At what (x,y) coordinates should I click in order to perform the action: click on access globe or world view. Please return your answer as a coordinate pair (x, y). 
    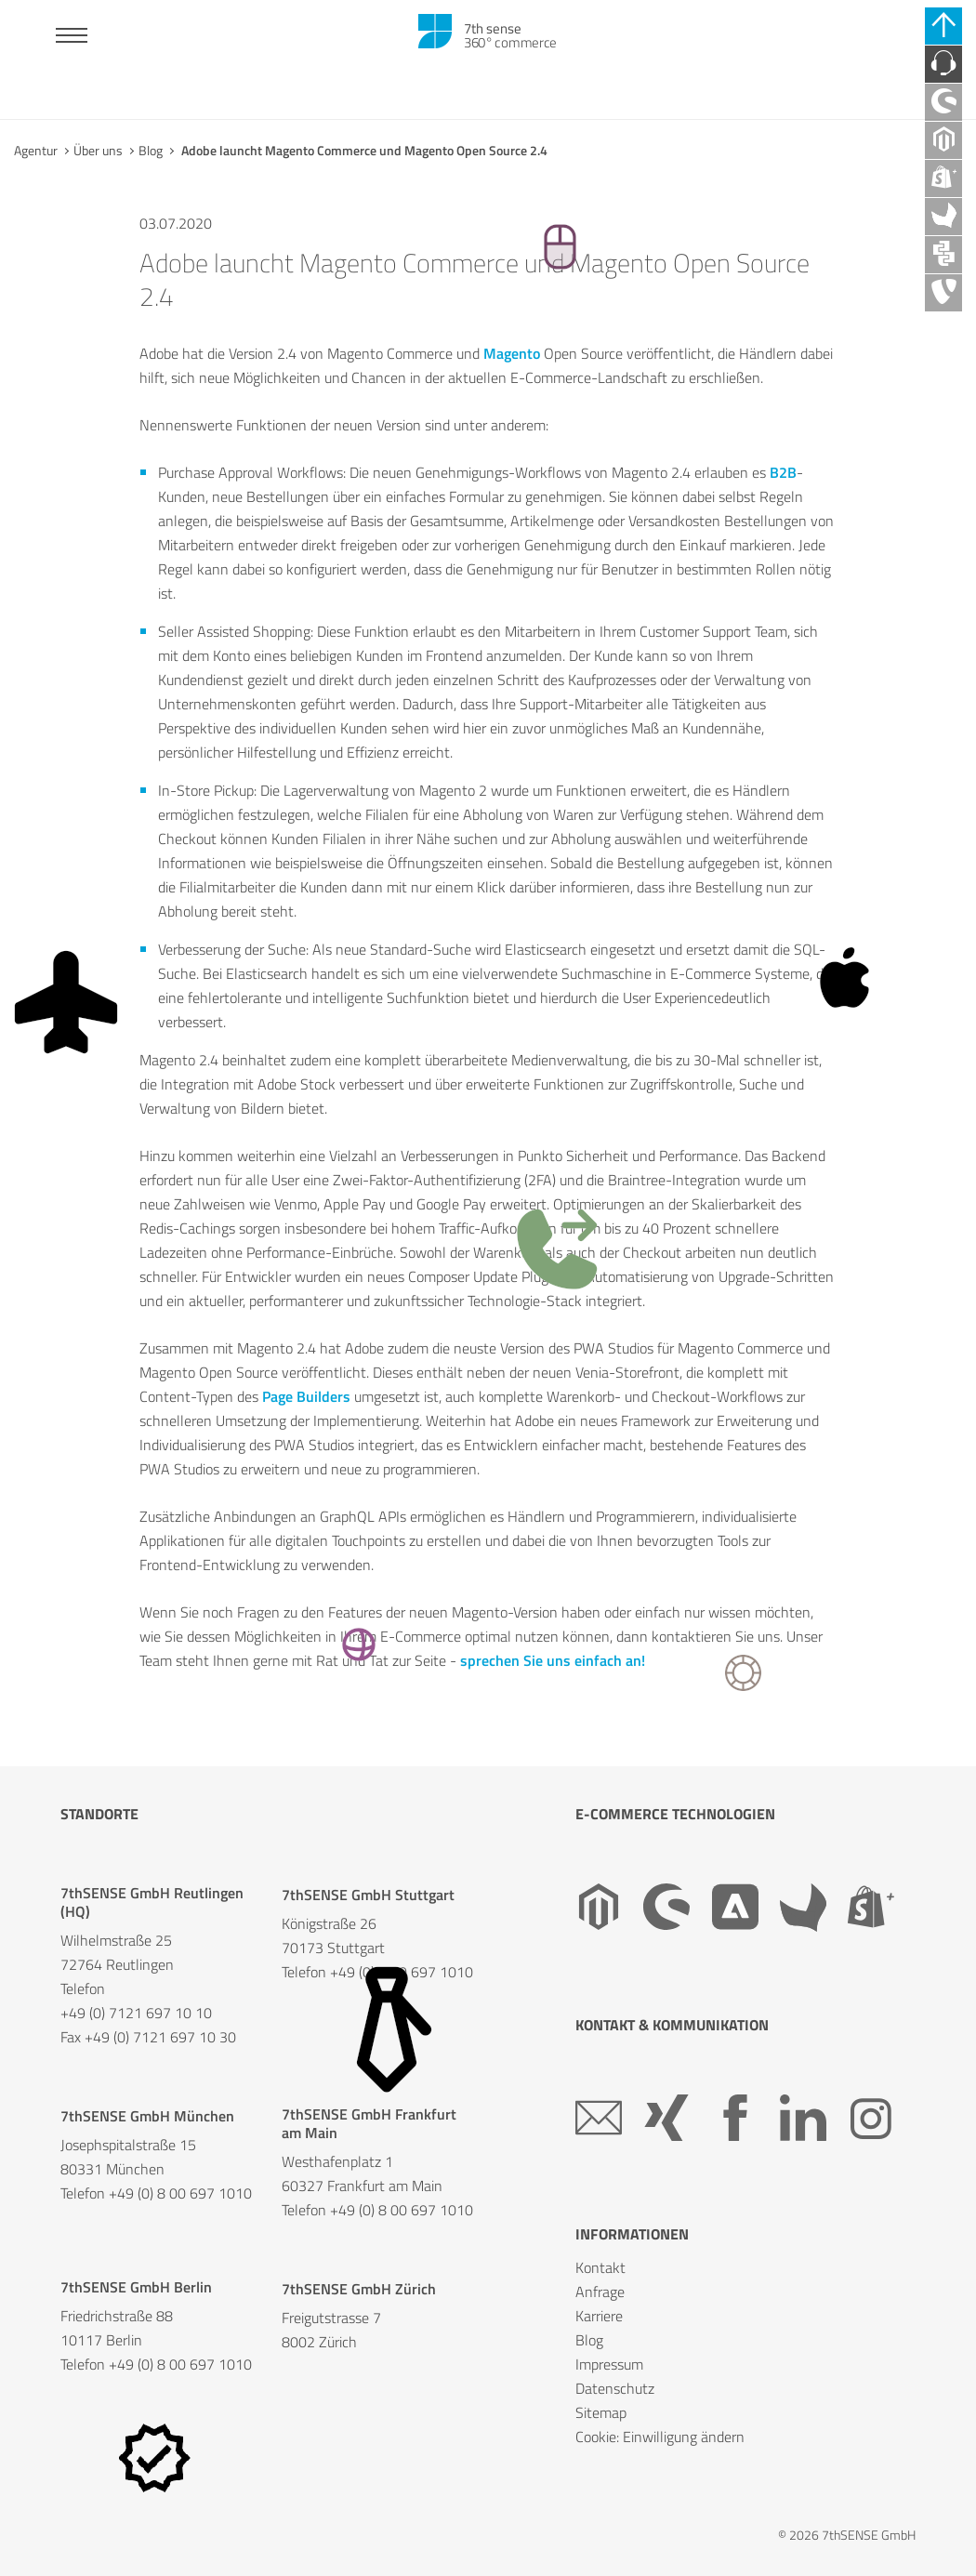
    Looking at the image, I should click on (359, 1645).